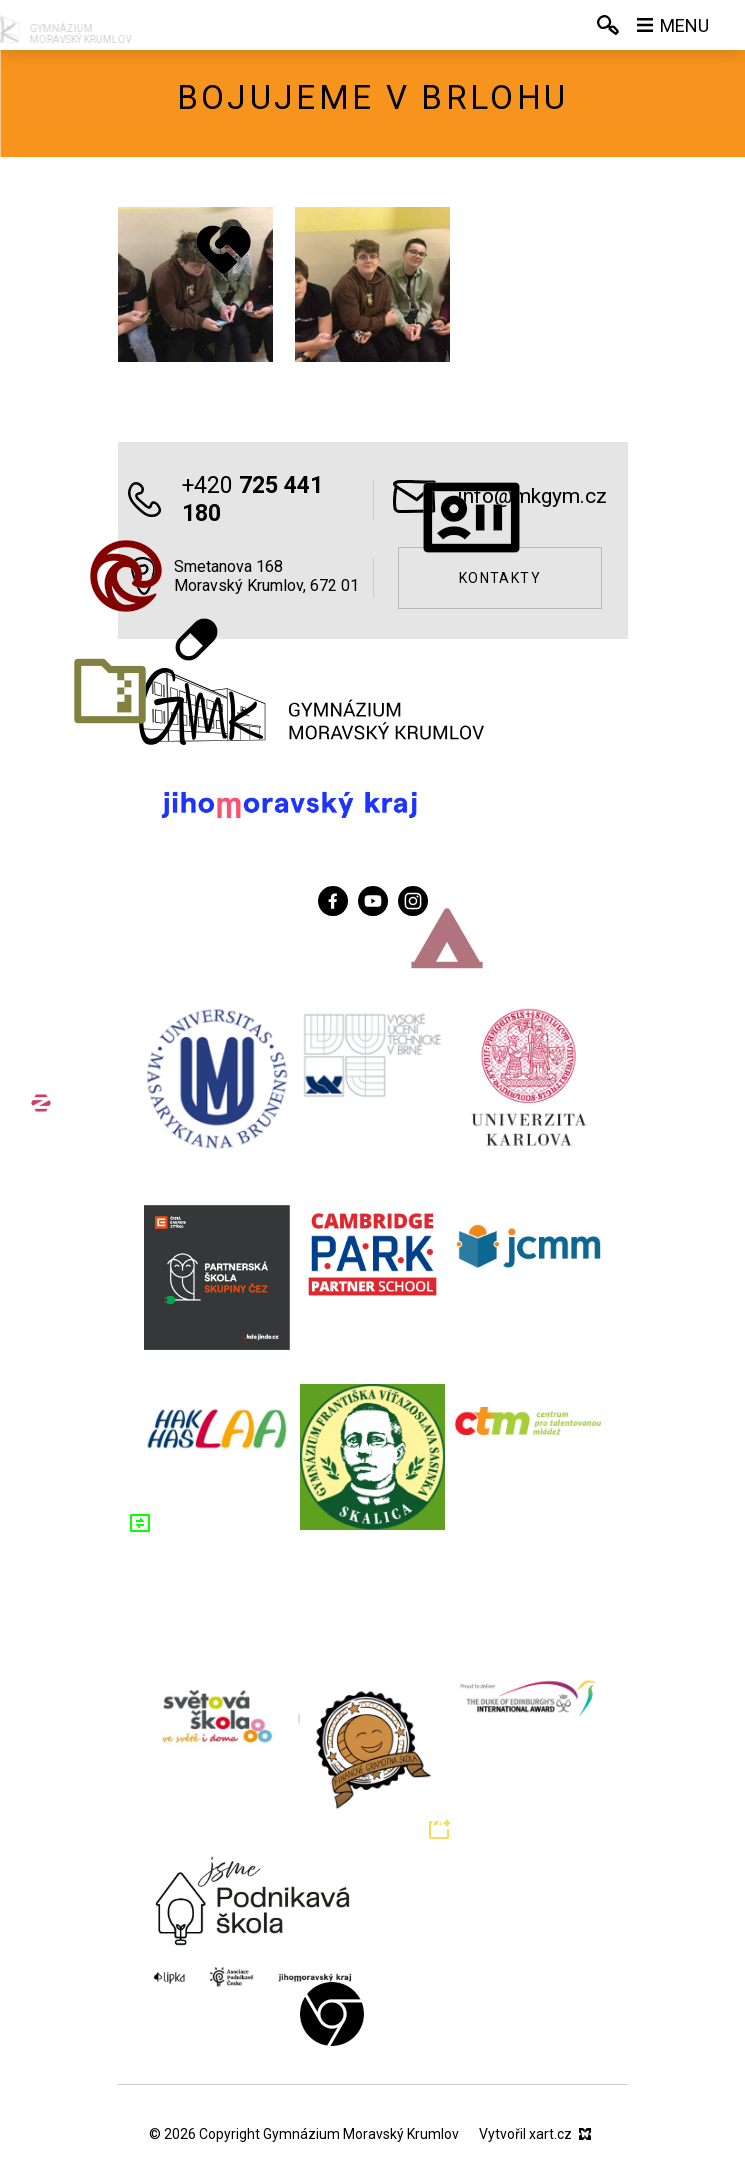 Image resolution: width=745 pixels, height=2183 pixels. What do you see at coordinates (439, 1830) in the screenshot?
I see `generate video content using AI` at bounding box center [439, 1830].